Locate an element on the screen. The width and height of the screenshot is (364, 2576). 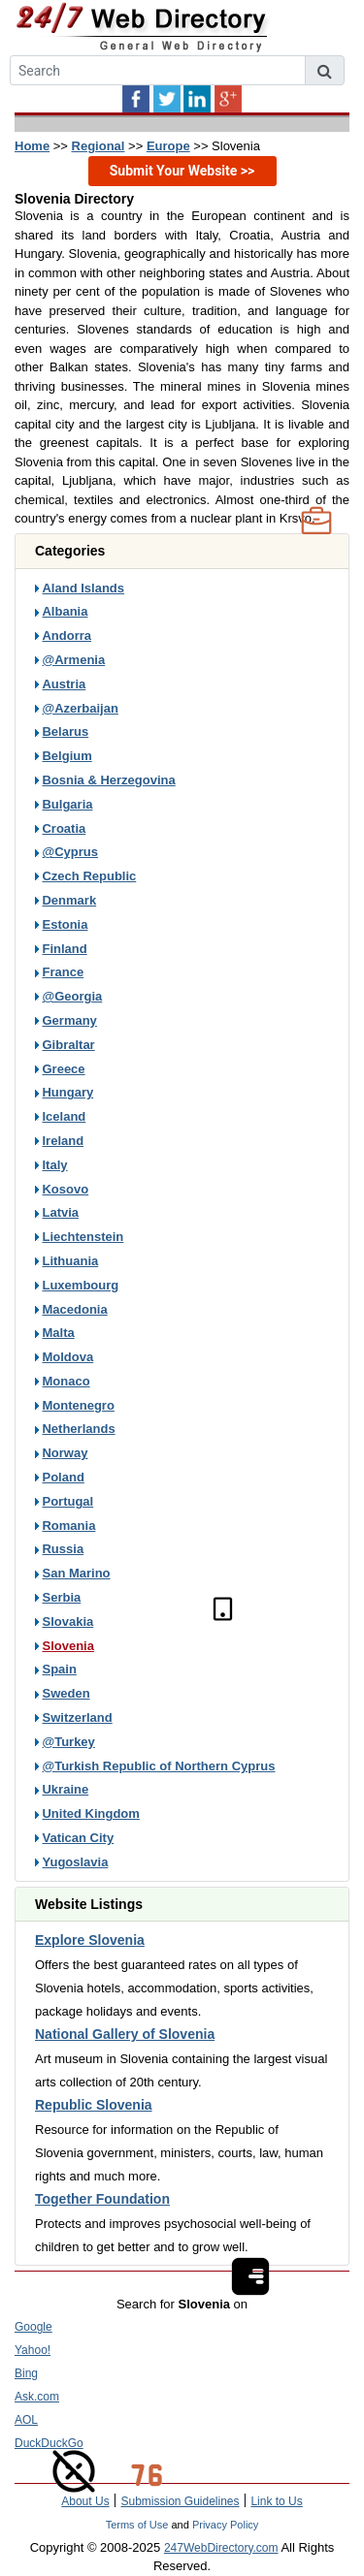
switch to tablet view is located at coordinates (222, 1608).